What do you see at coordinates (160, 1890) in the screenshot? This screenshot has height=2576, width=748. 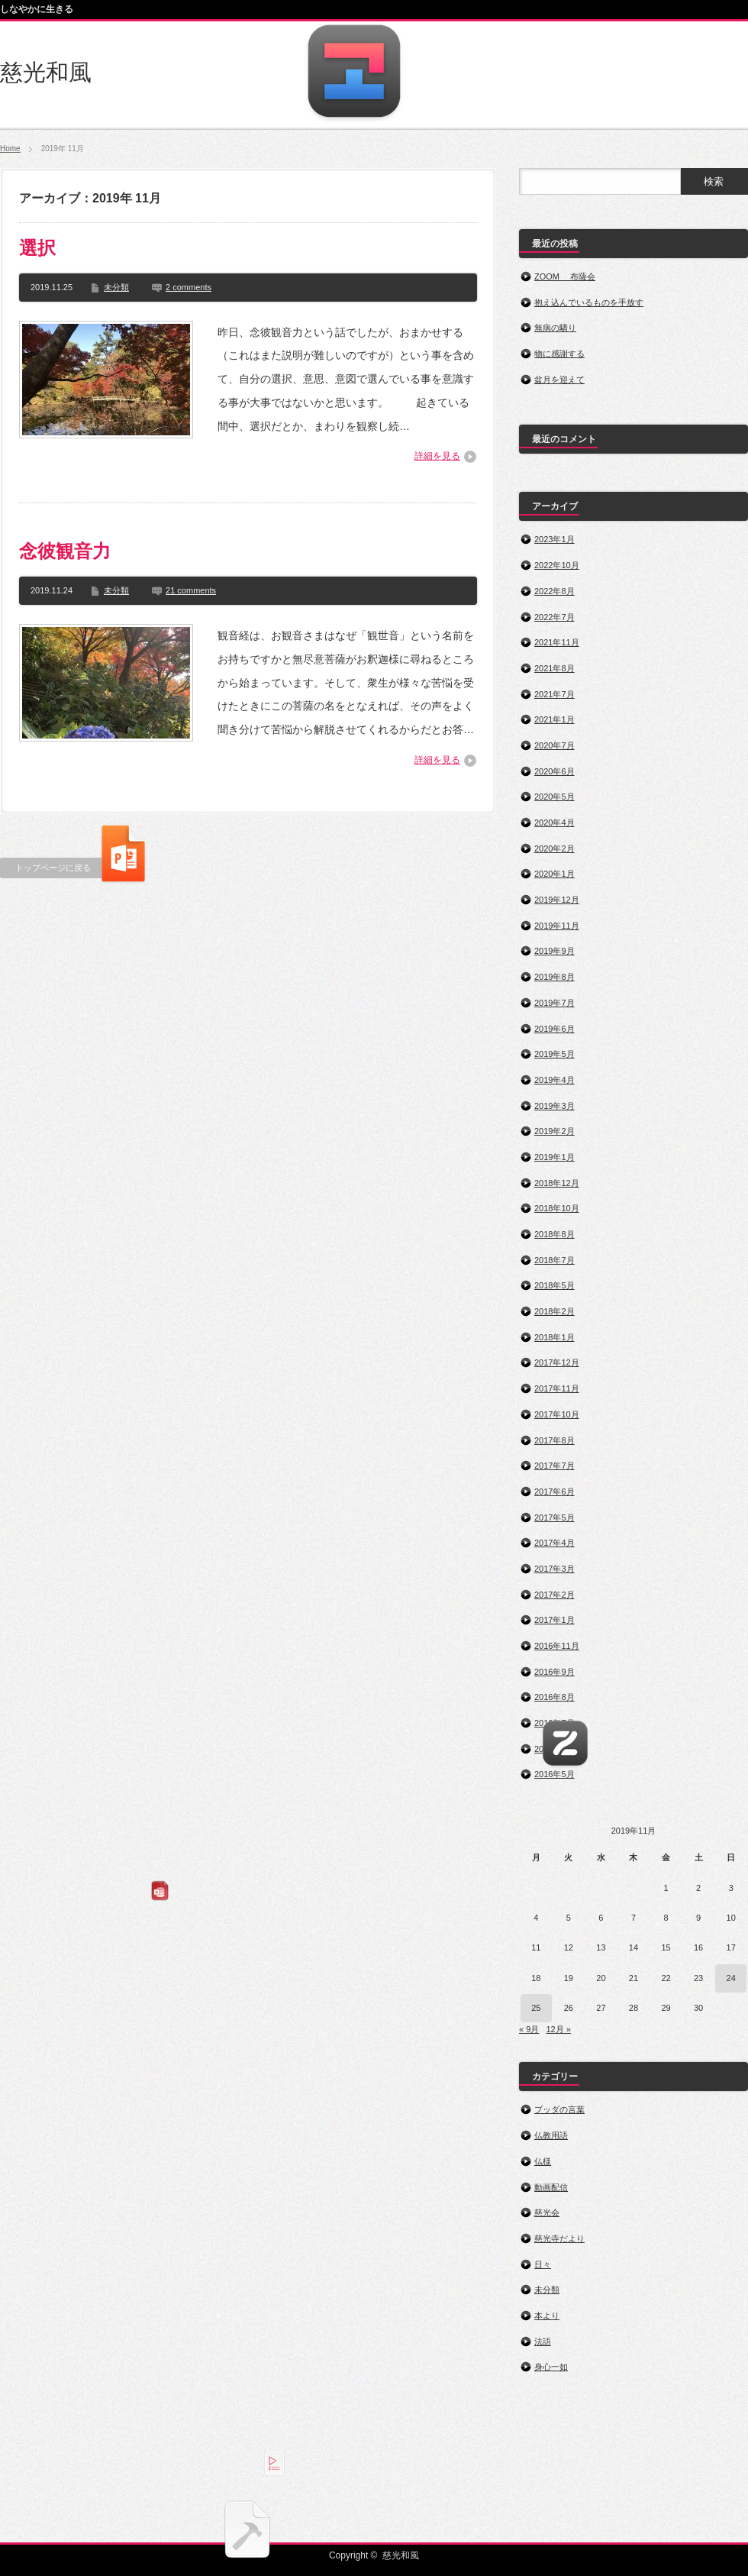 I see `microsoft access database file` at bounding box center [160, 1890].